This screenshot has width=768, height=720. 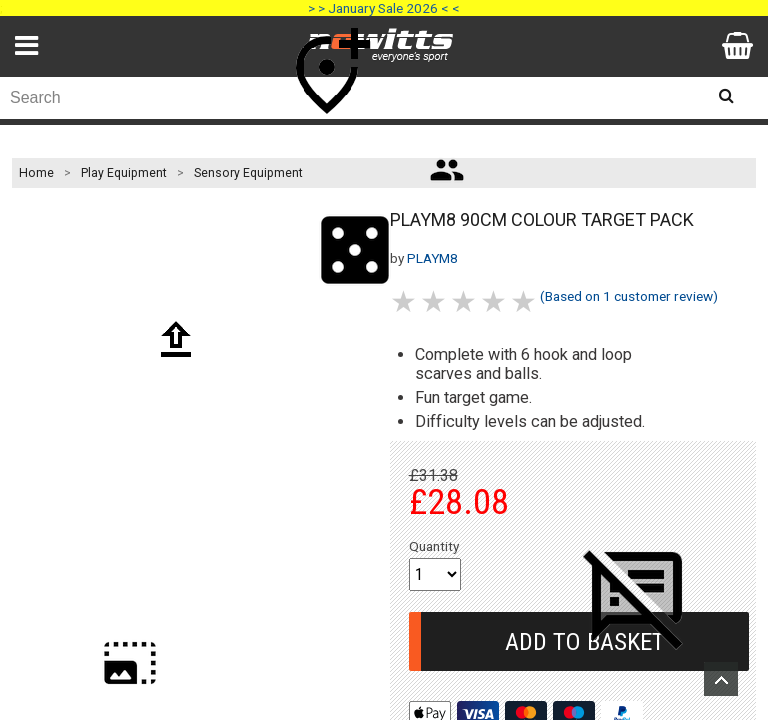 What do you see at coordinates (447, 170) in the screenshot?
I see `view contacts or people list` at bounding box center [447, 170].